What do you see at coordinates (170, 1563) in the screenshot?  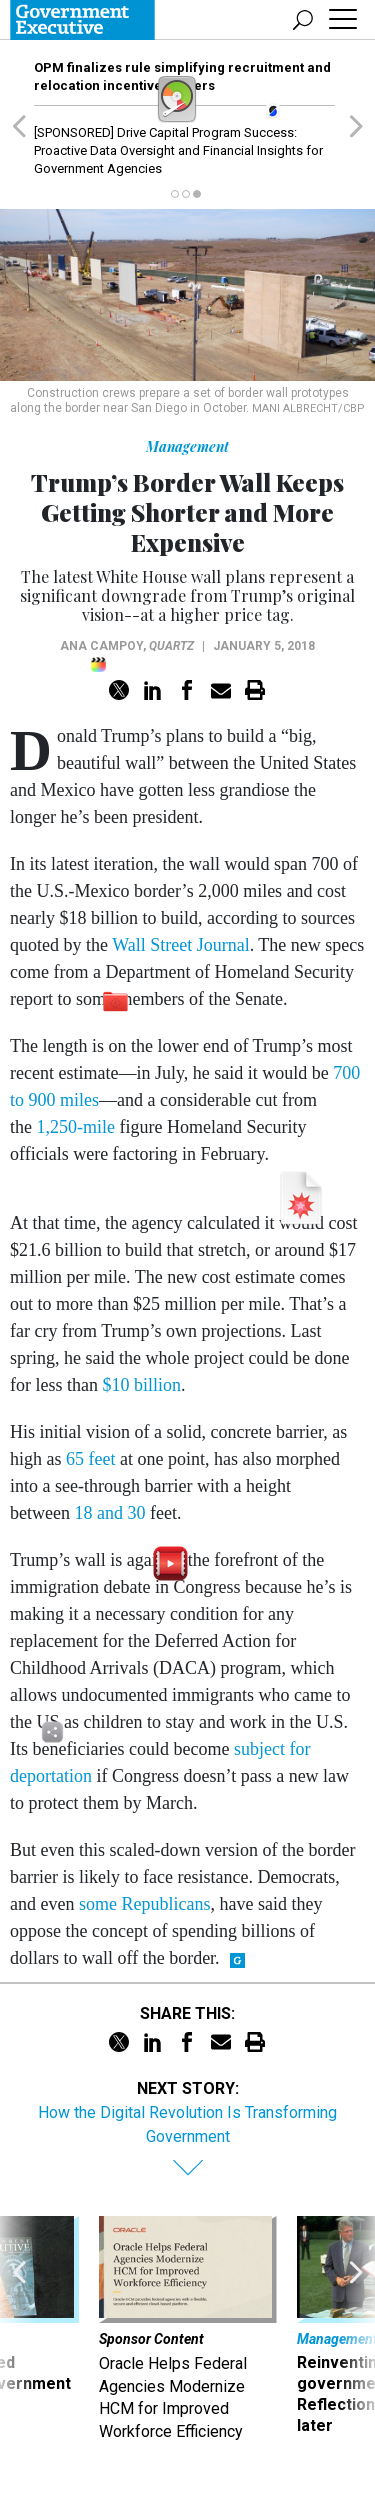 I see `open tubefeeder video subscription app` at bounding box center [170, 1563].